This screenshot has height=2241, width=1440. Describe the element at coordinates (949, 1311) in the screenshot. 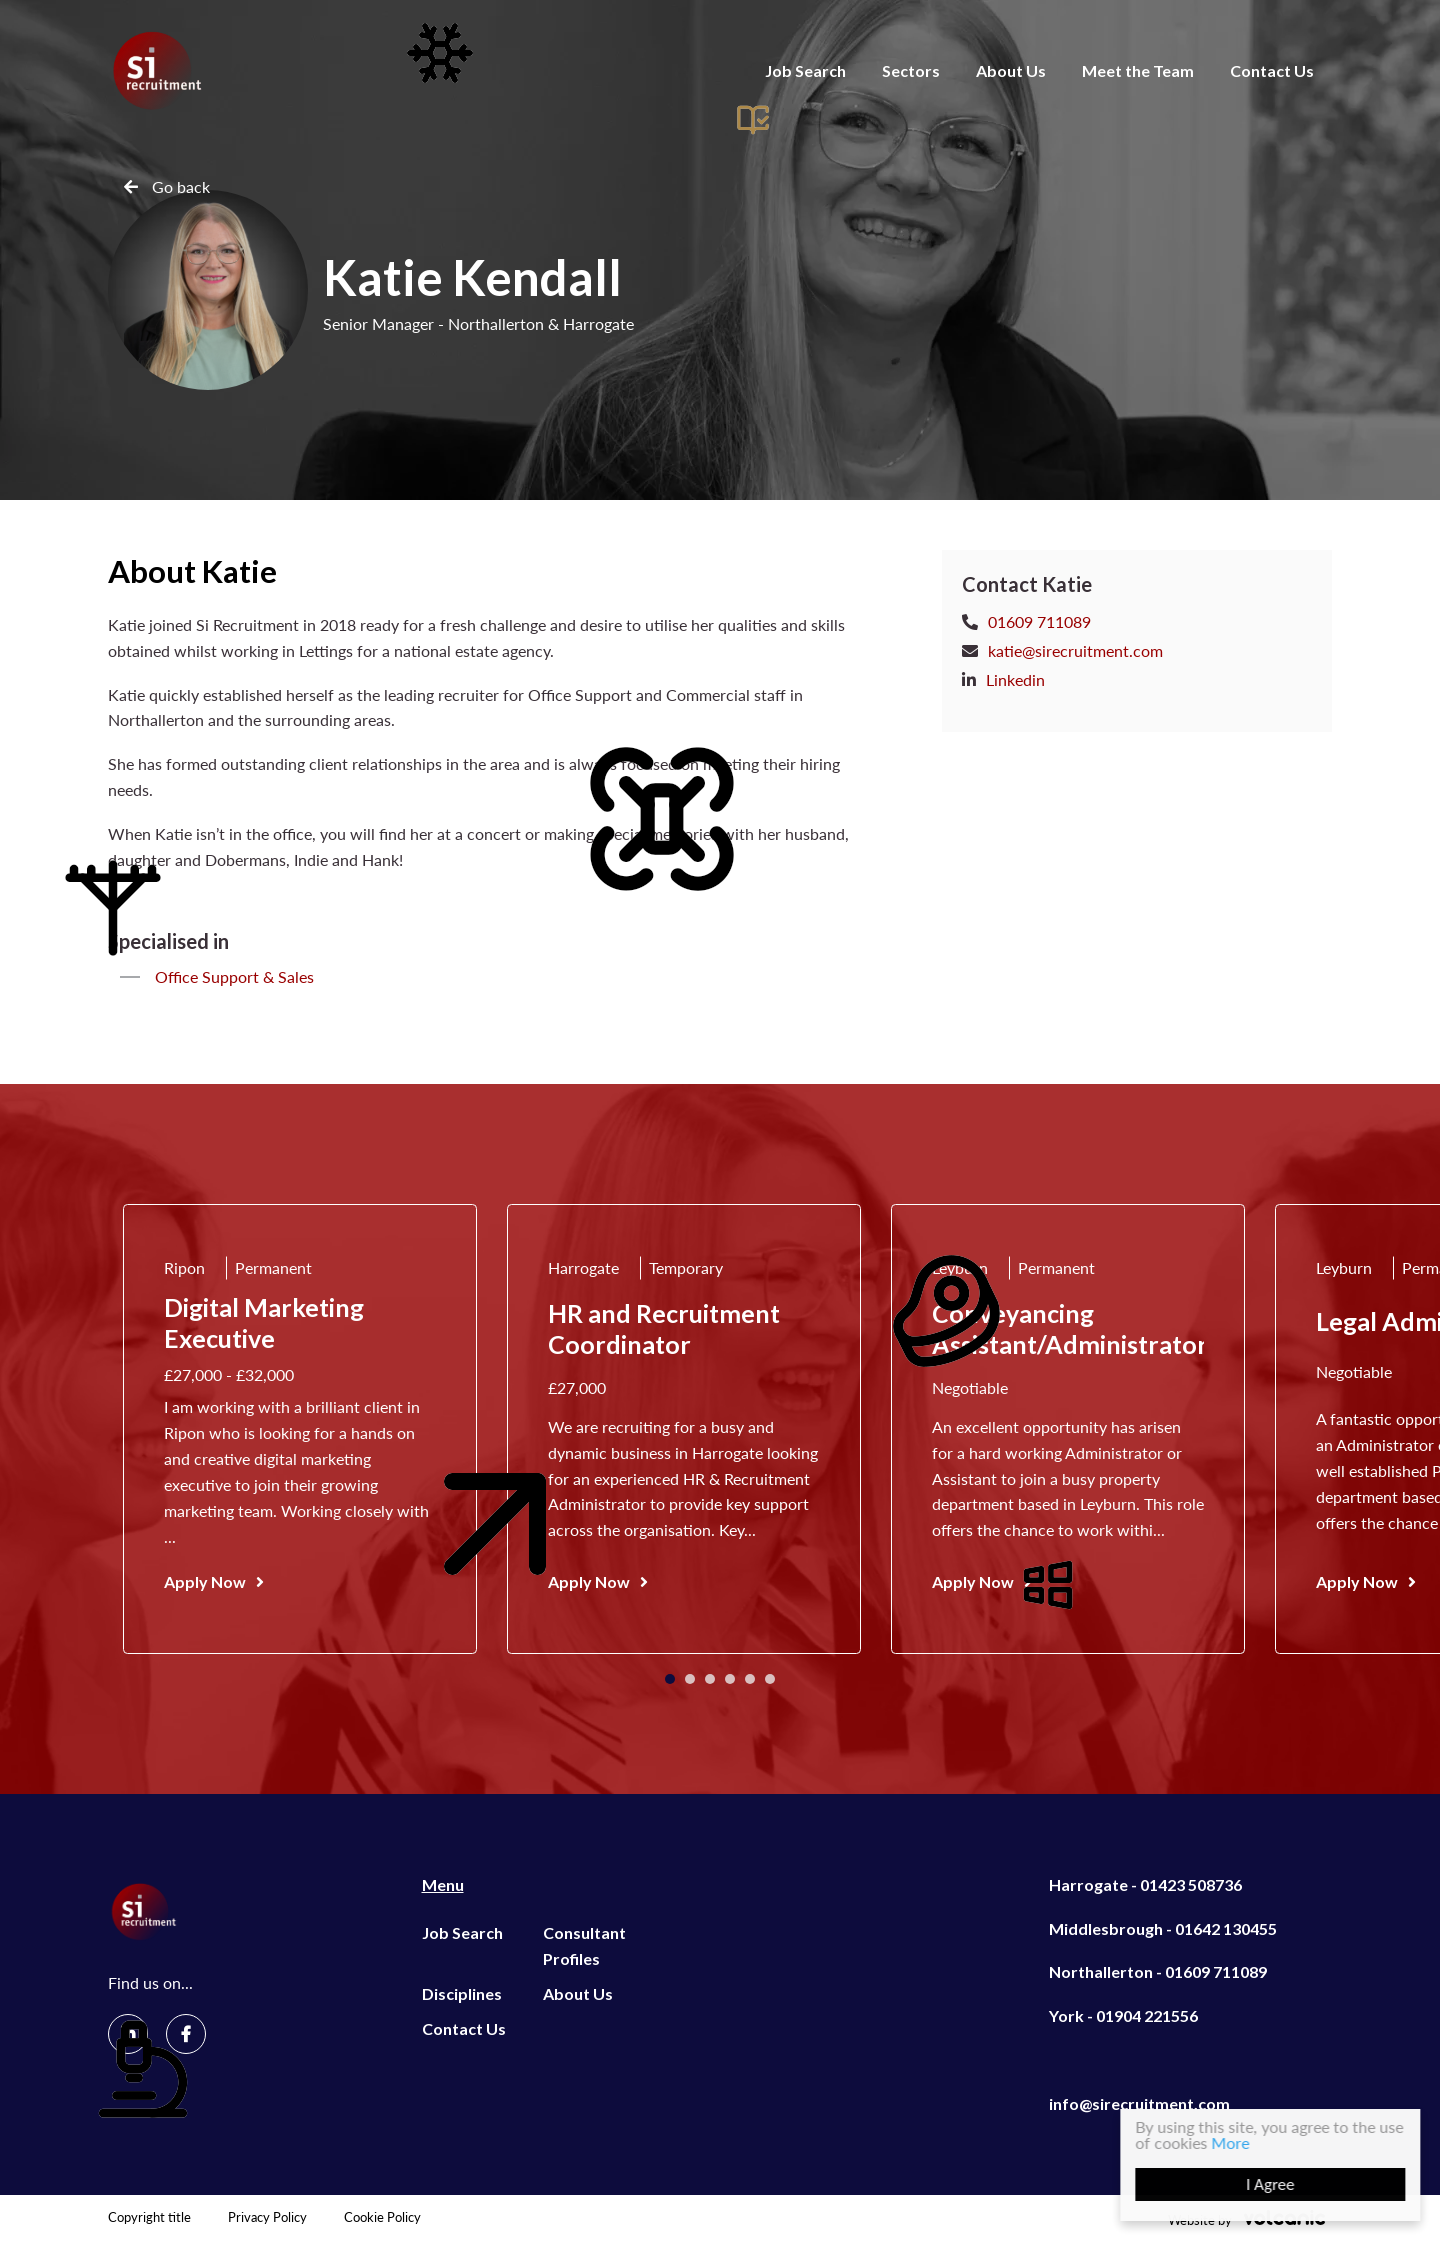

I see `filter recipes by beef or red meat` at that location.